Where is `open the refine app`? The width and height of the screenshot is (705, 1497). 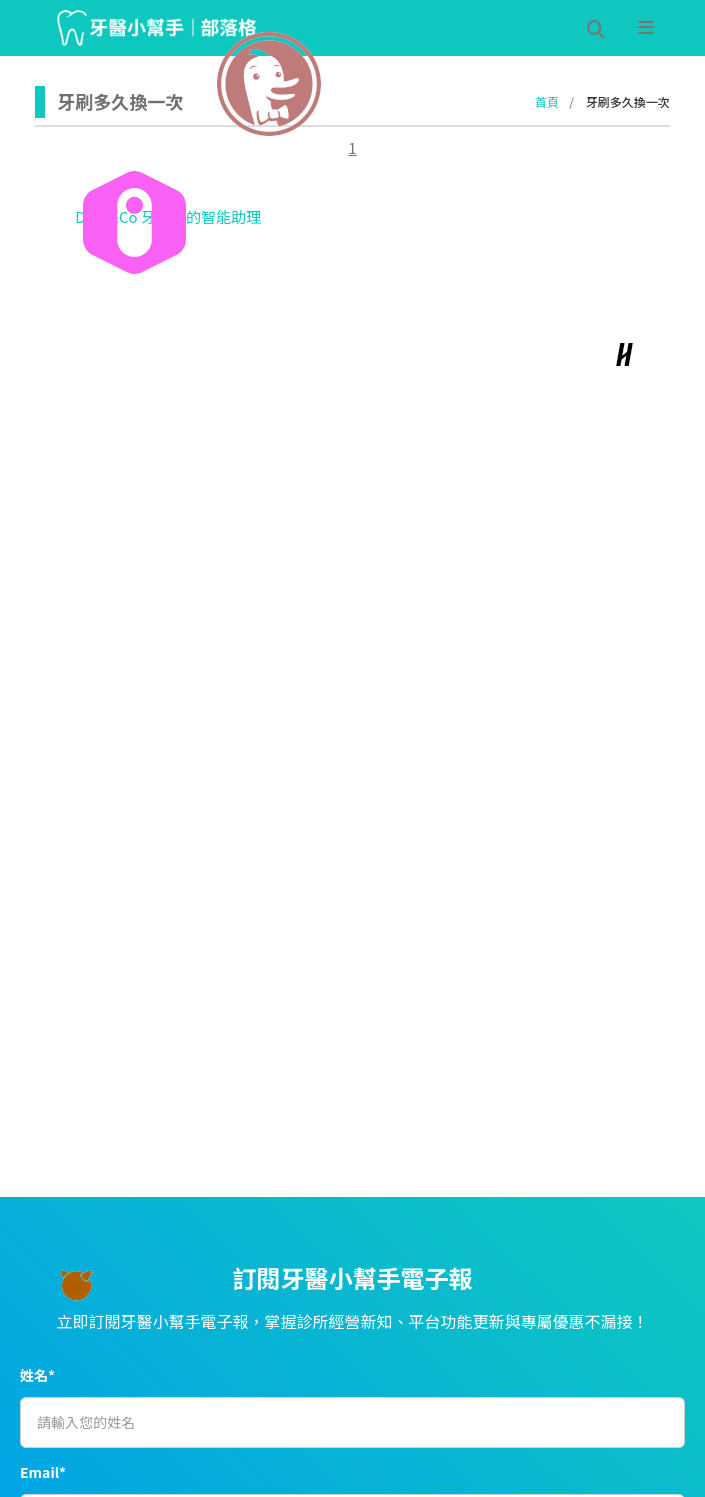 open the refine app is located at coordinates (134, 222).